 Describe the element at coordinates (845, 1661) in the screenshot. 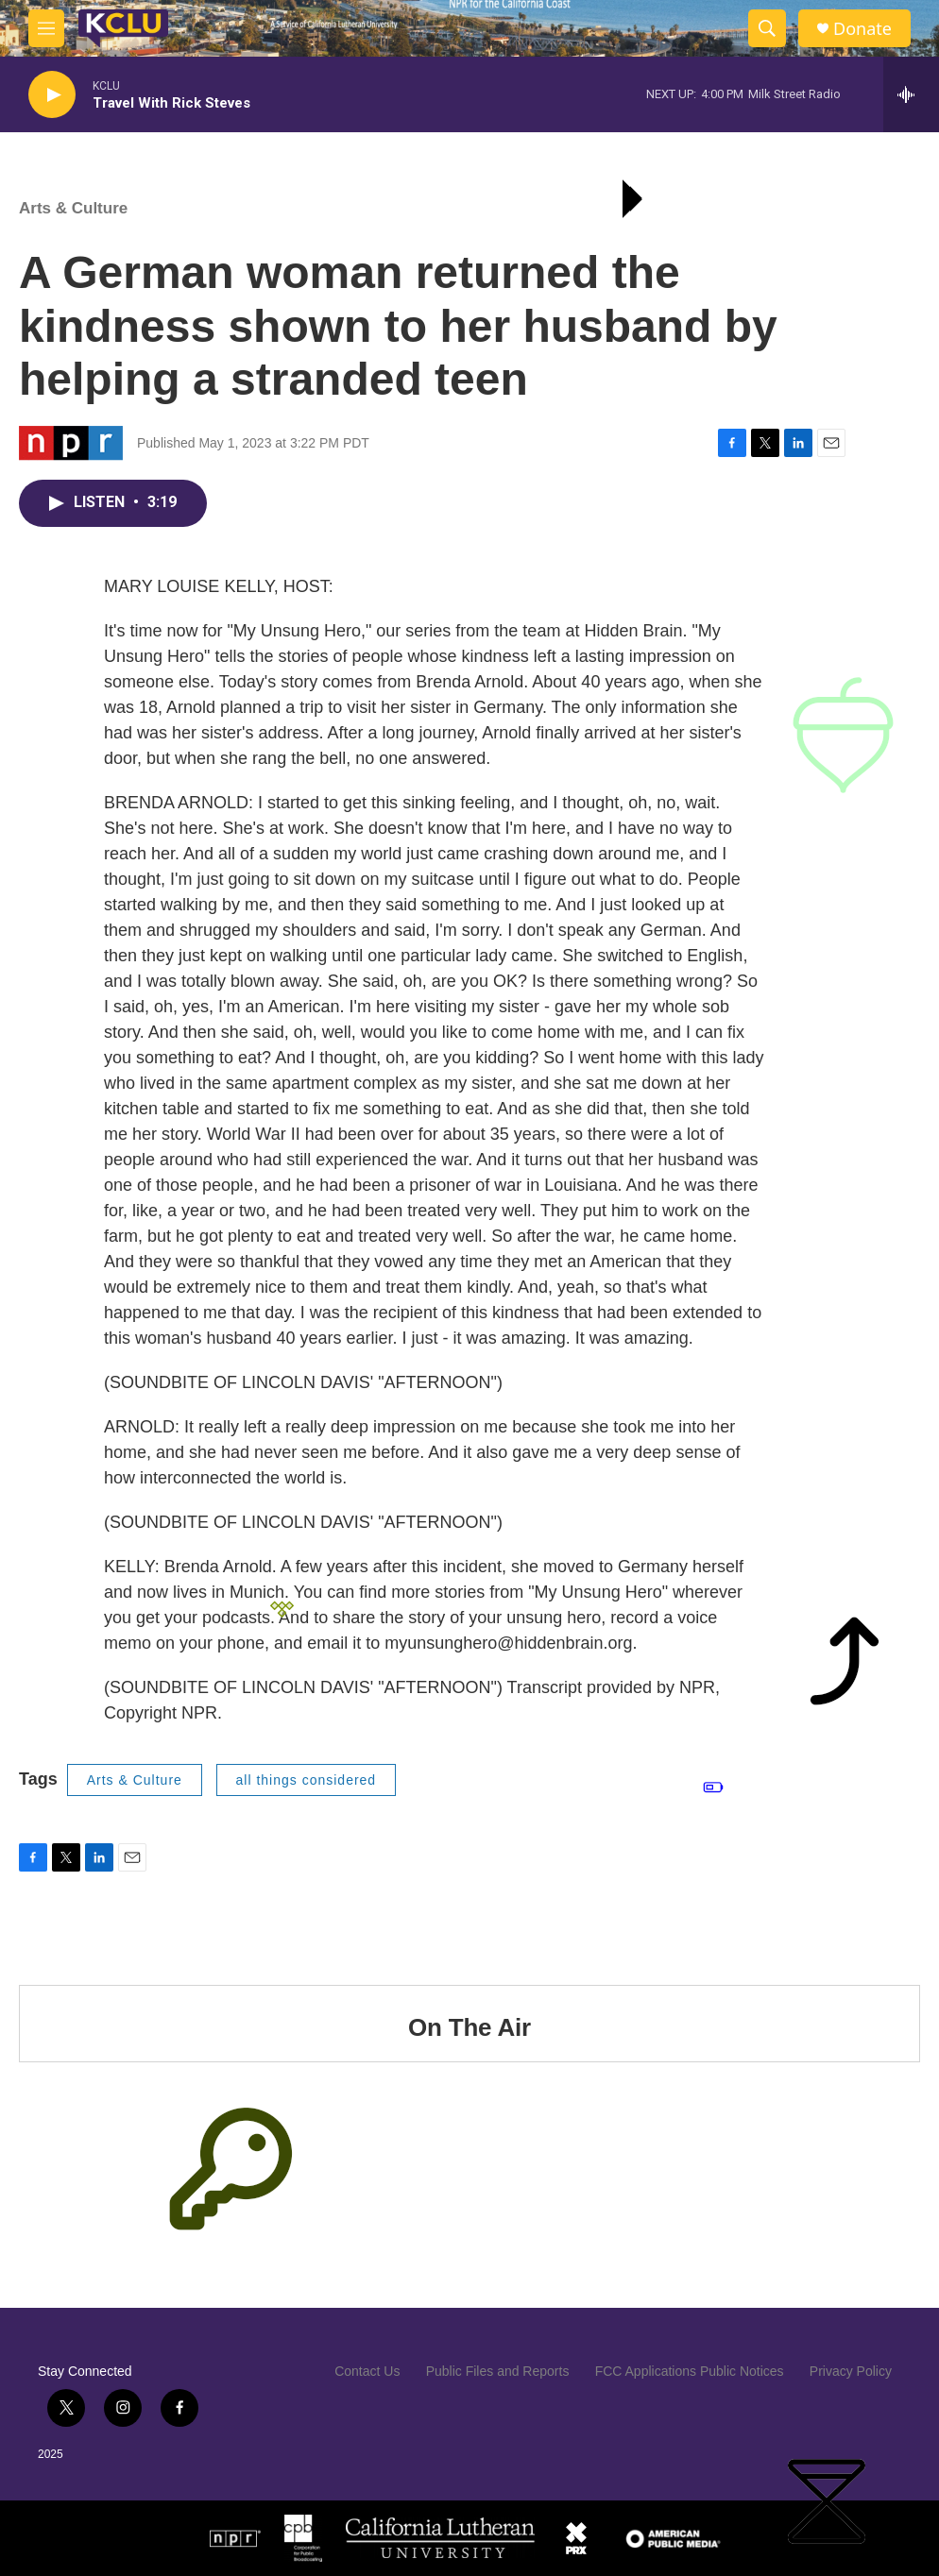

I see `redirect or reroute upward` at that location.